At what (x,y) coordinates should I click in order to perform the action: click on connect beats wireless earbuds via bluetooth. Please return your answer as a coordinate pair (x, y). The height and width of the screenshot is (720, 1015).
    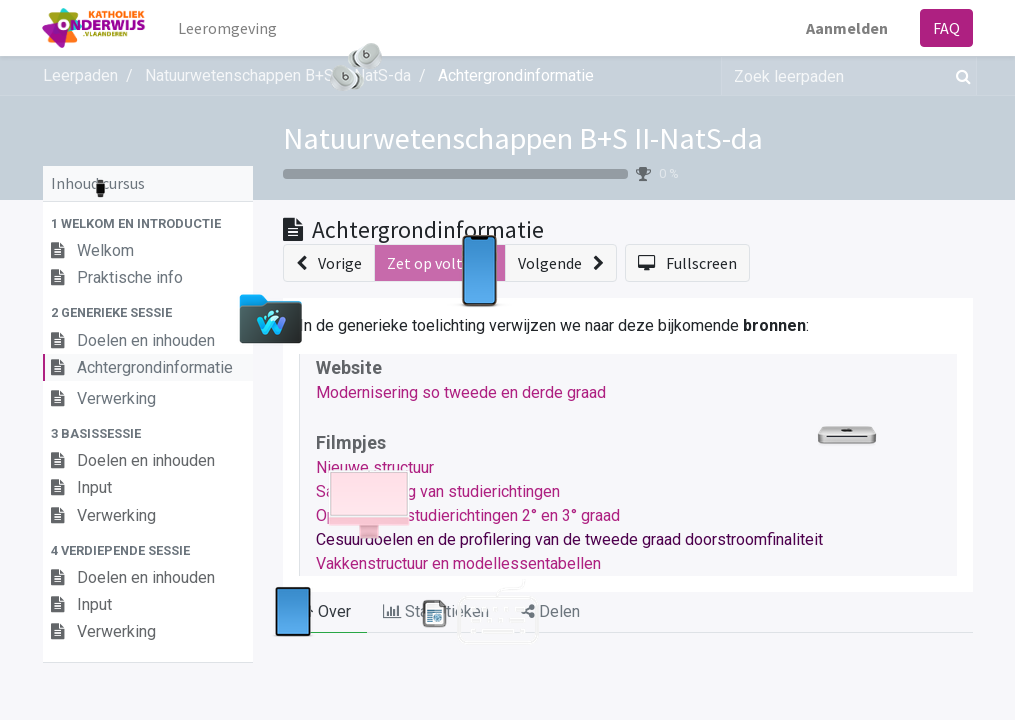
    Looking at the image, I should click on (356, 67).